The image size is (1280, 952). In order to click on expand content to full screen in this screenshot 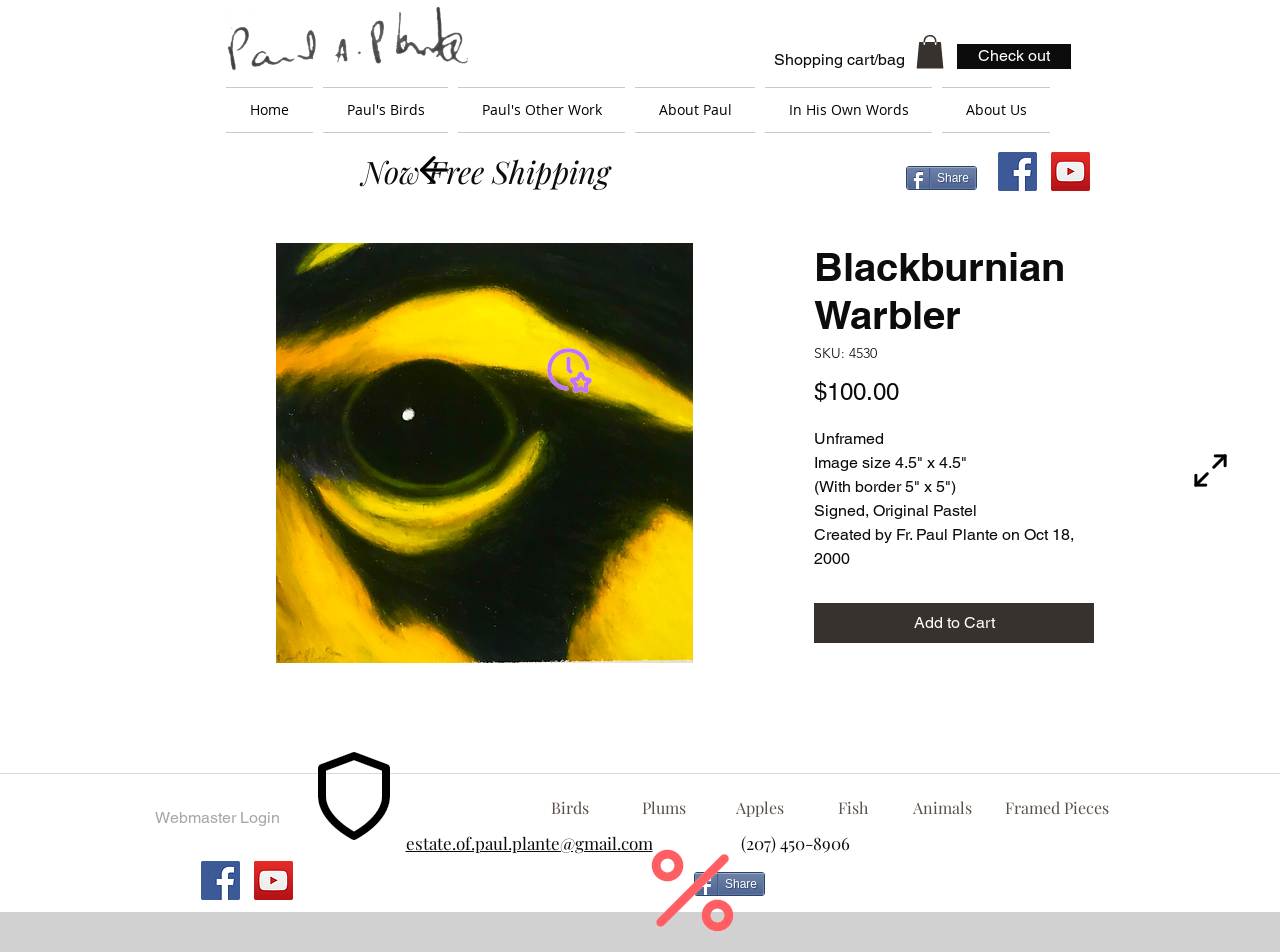, I will do `click(1210, 470)`.